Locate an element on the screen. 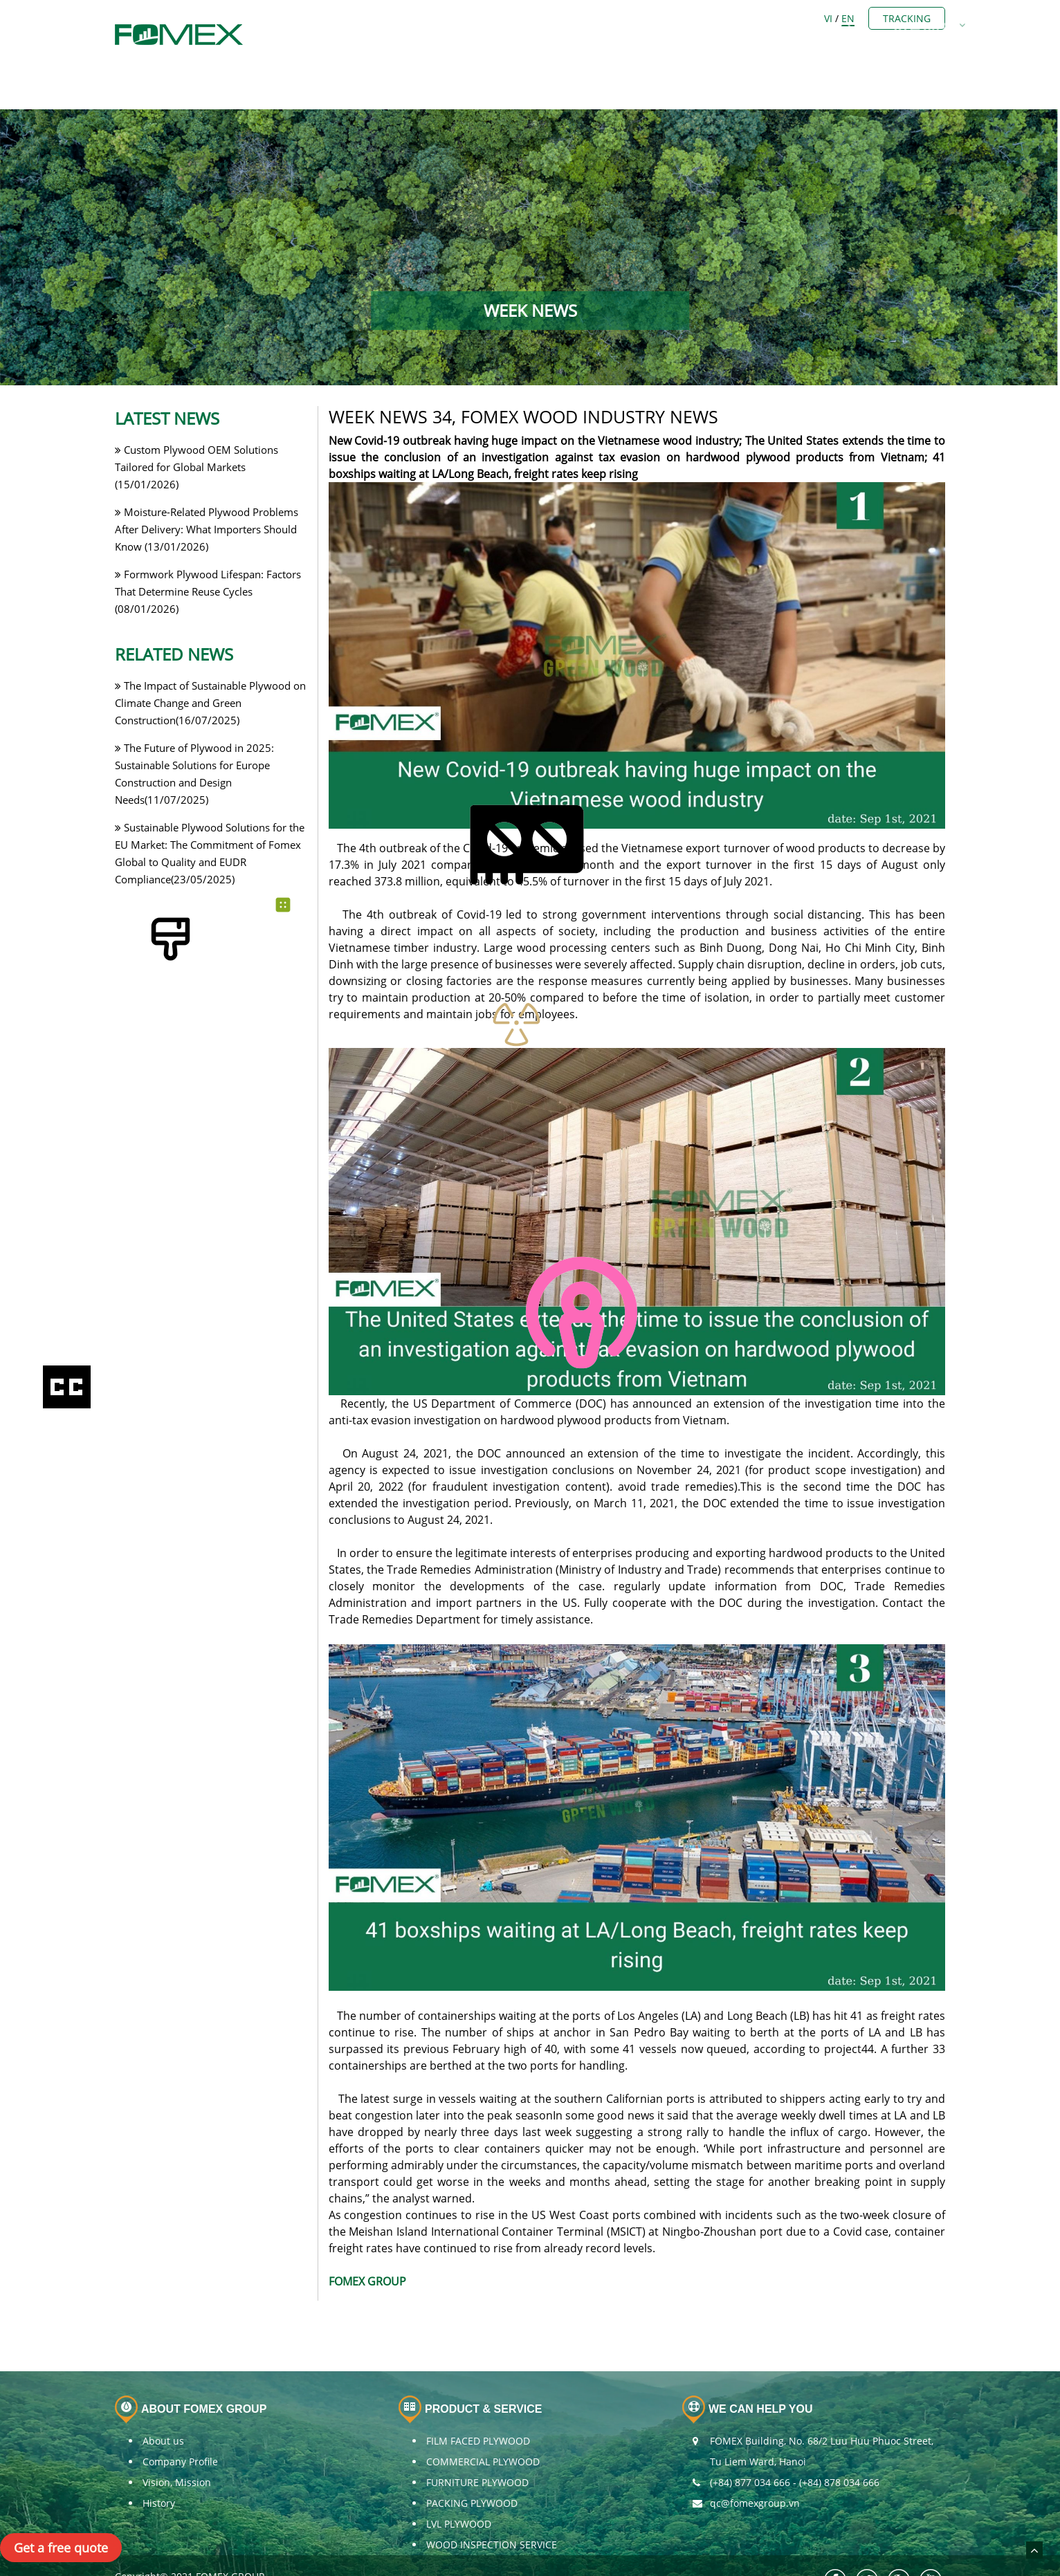 The image size is (1060, 2576). access painting or drawing tools is located at coordinates (170, 938).